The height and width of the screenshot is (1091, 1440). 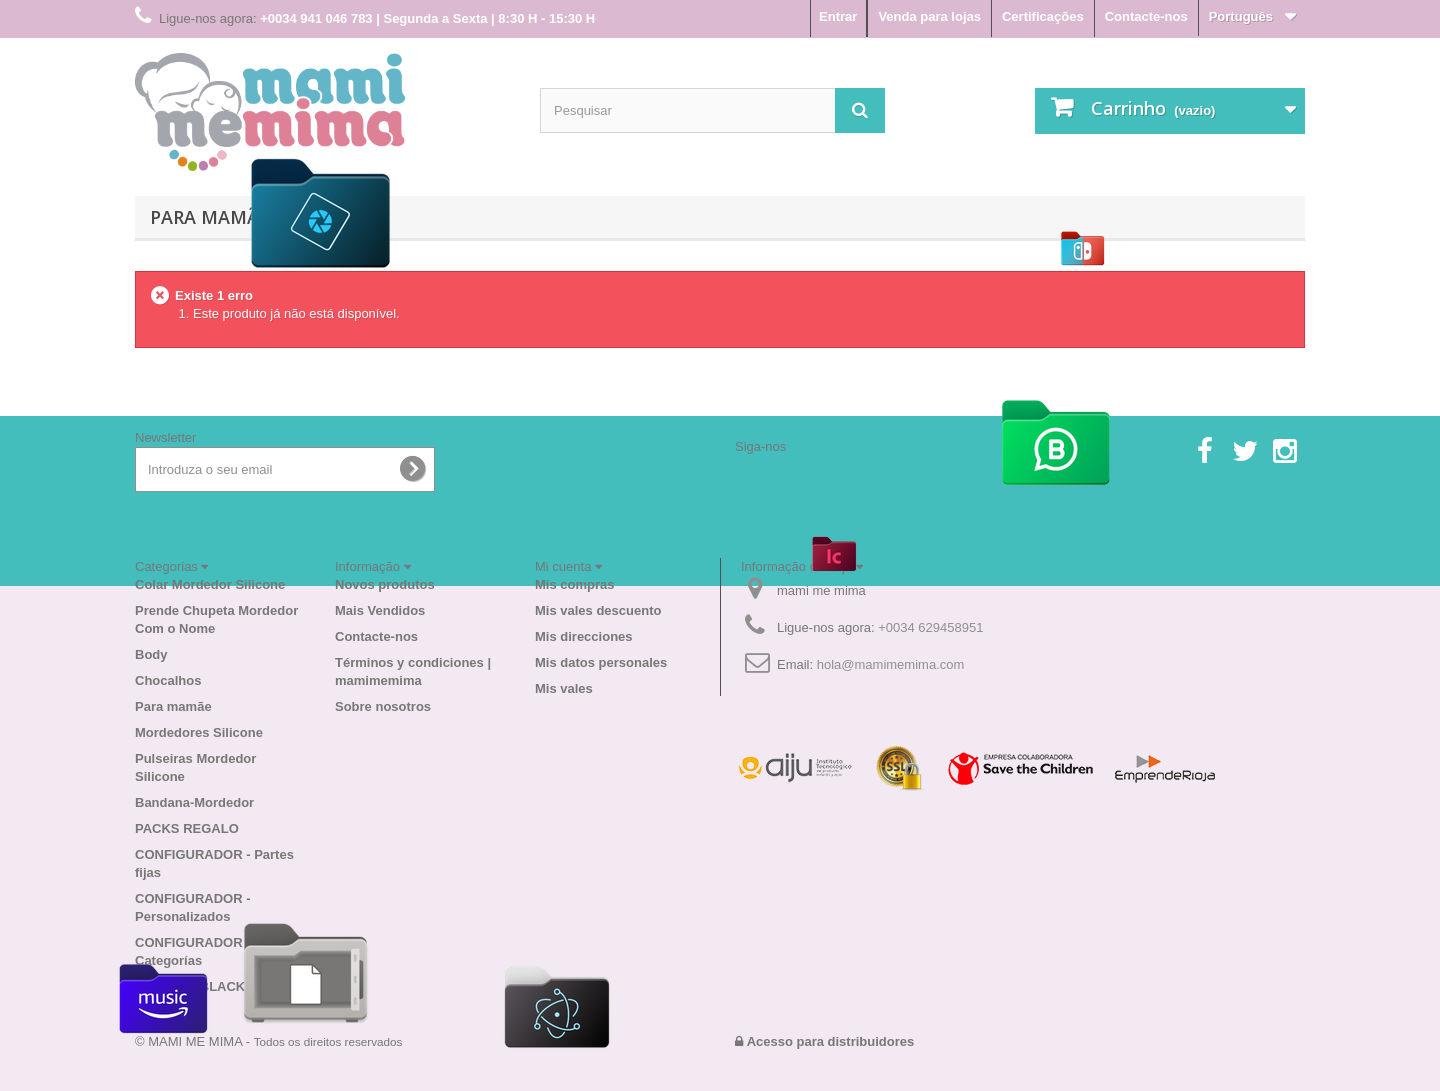 What do you see at coordinates (320, 217) in the screenshot?
I see `open adobe photoshop elements project folder` at bounding box center [320, 217].